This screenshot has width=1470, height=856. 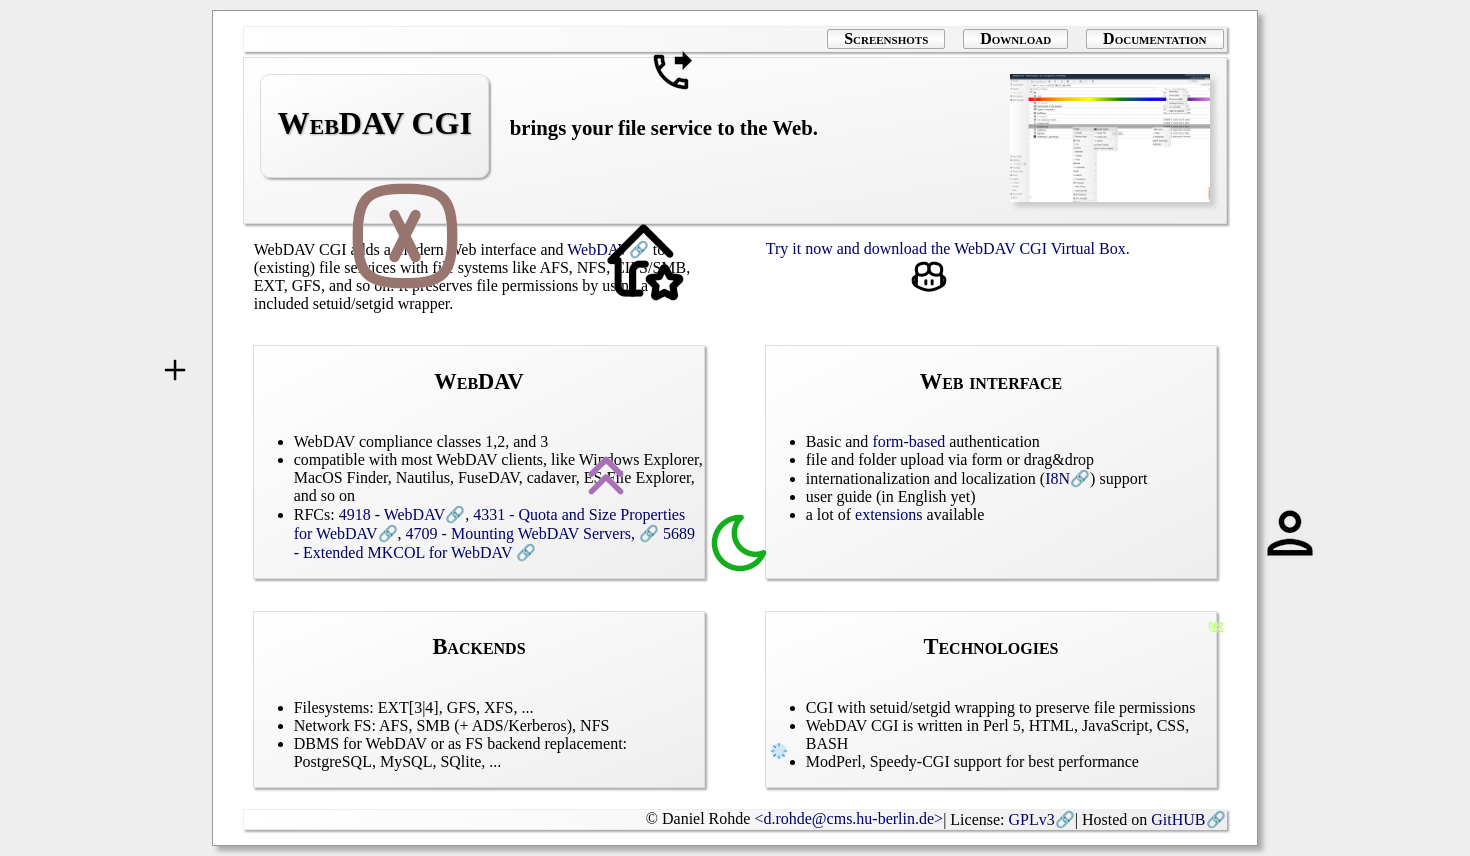 I want to click on close or dismiss a dialog, so click(x=405, y=236).